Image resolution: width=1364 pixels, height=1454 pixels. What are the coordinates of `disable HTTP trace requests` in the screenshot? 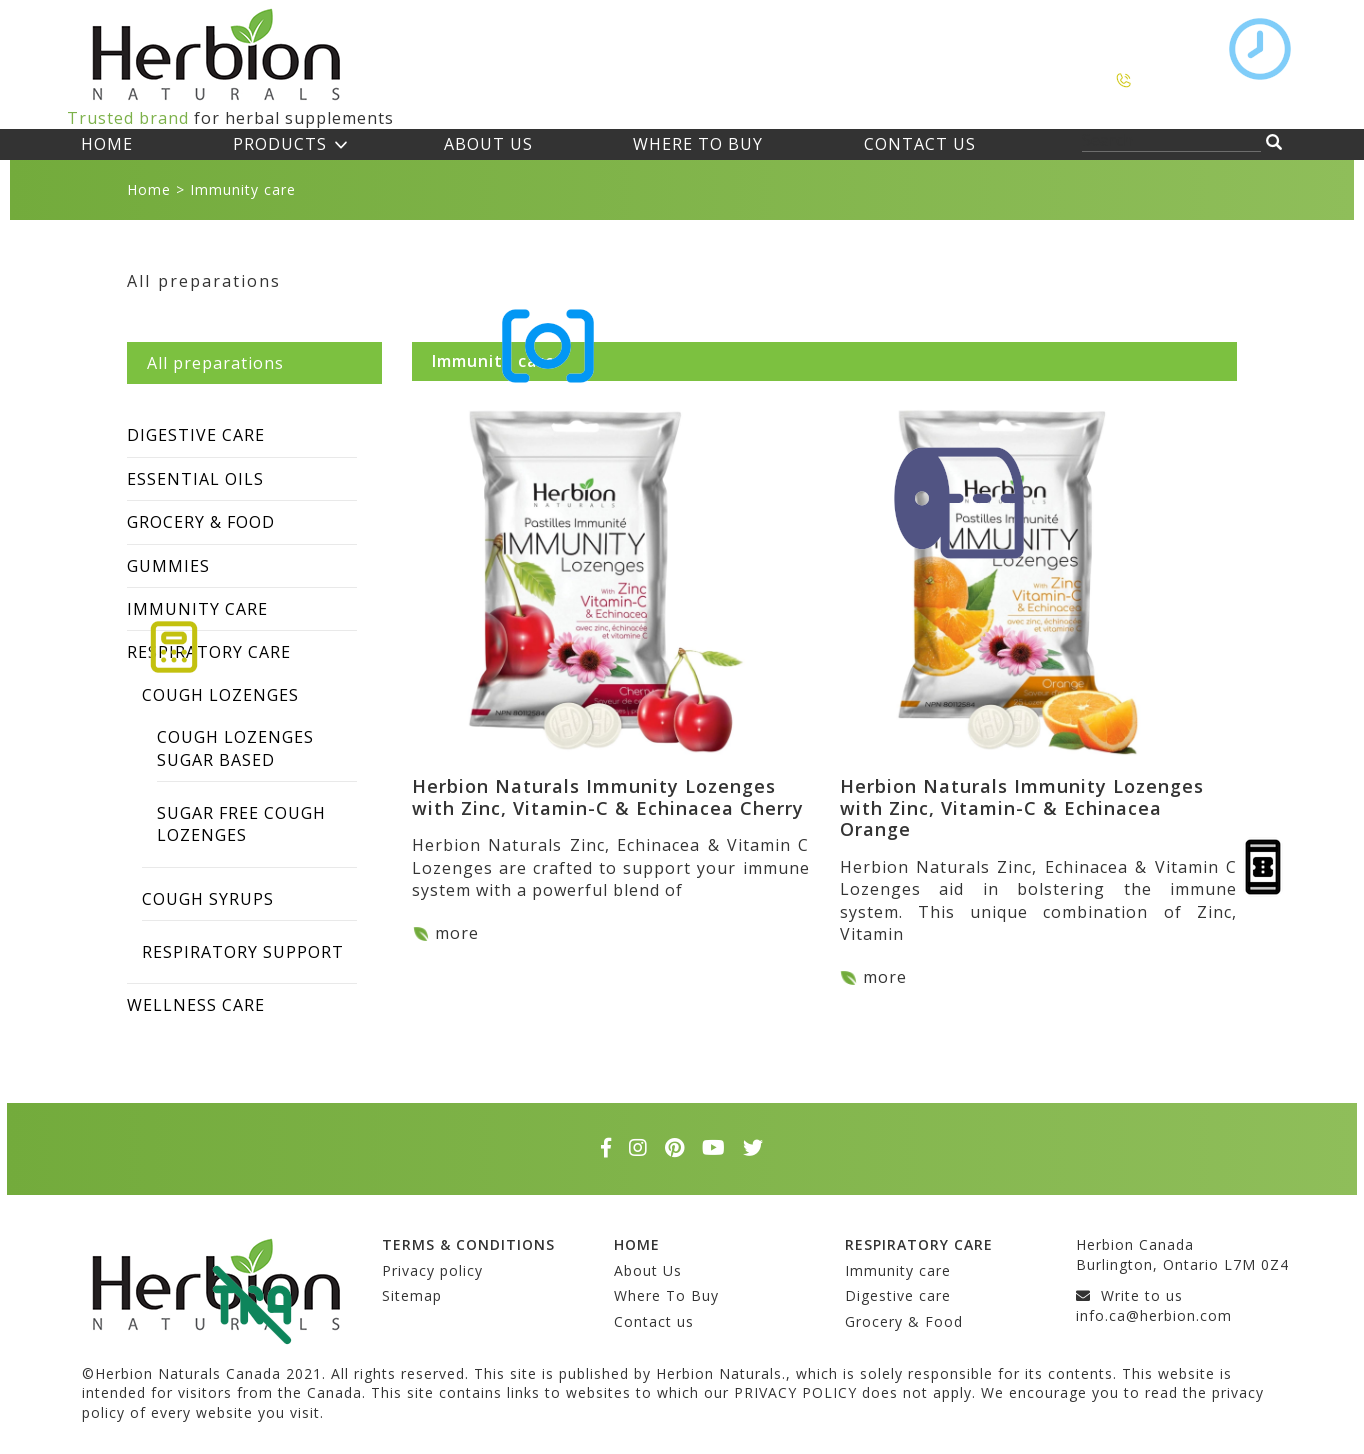 It's located at (252, 1305).